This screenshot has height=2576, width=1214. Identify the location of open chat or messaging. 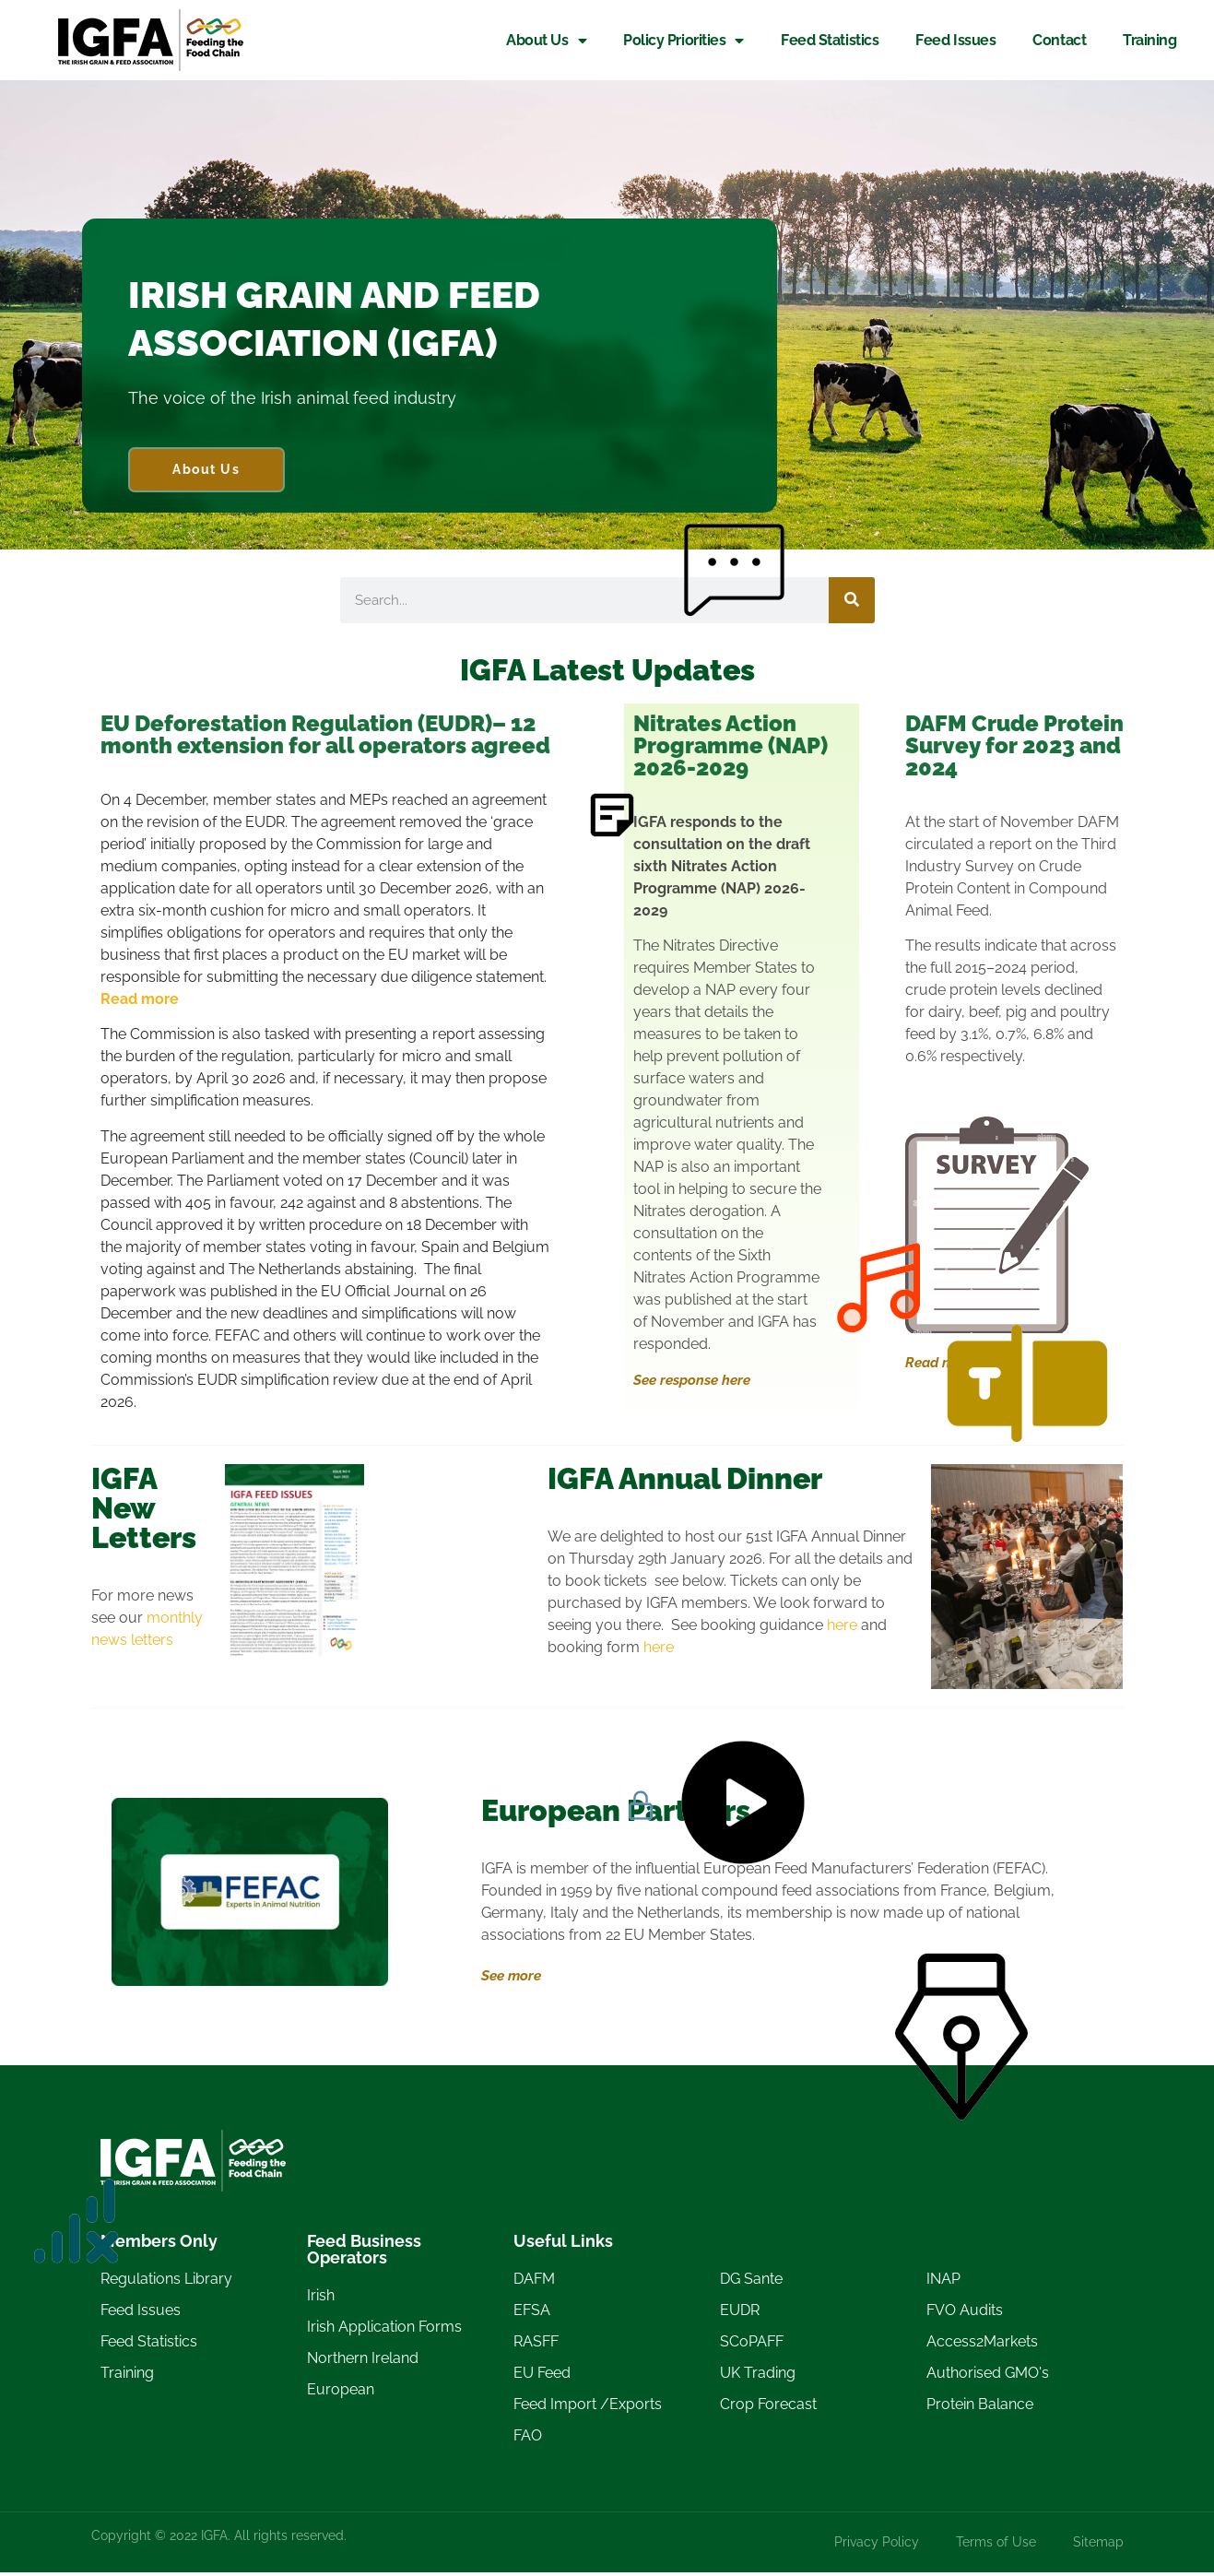
(734, 561).